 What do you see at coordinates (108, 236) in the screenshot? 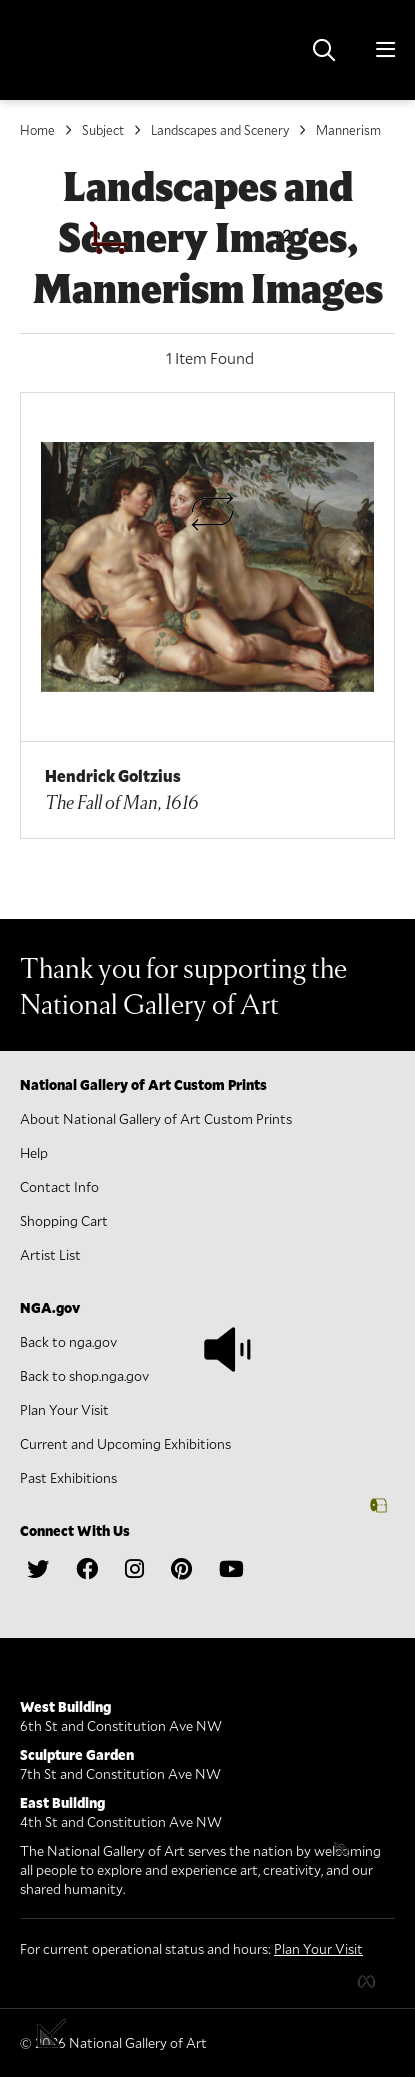
I see `view your shopping cart` at bounding box center [108, 236].